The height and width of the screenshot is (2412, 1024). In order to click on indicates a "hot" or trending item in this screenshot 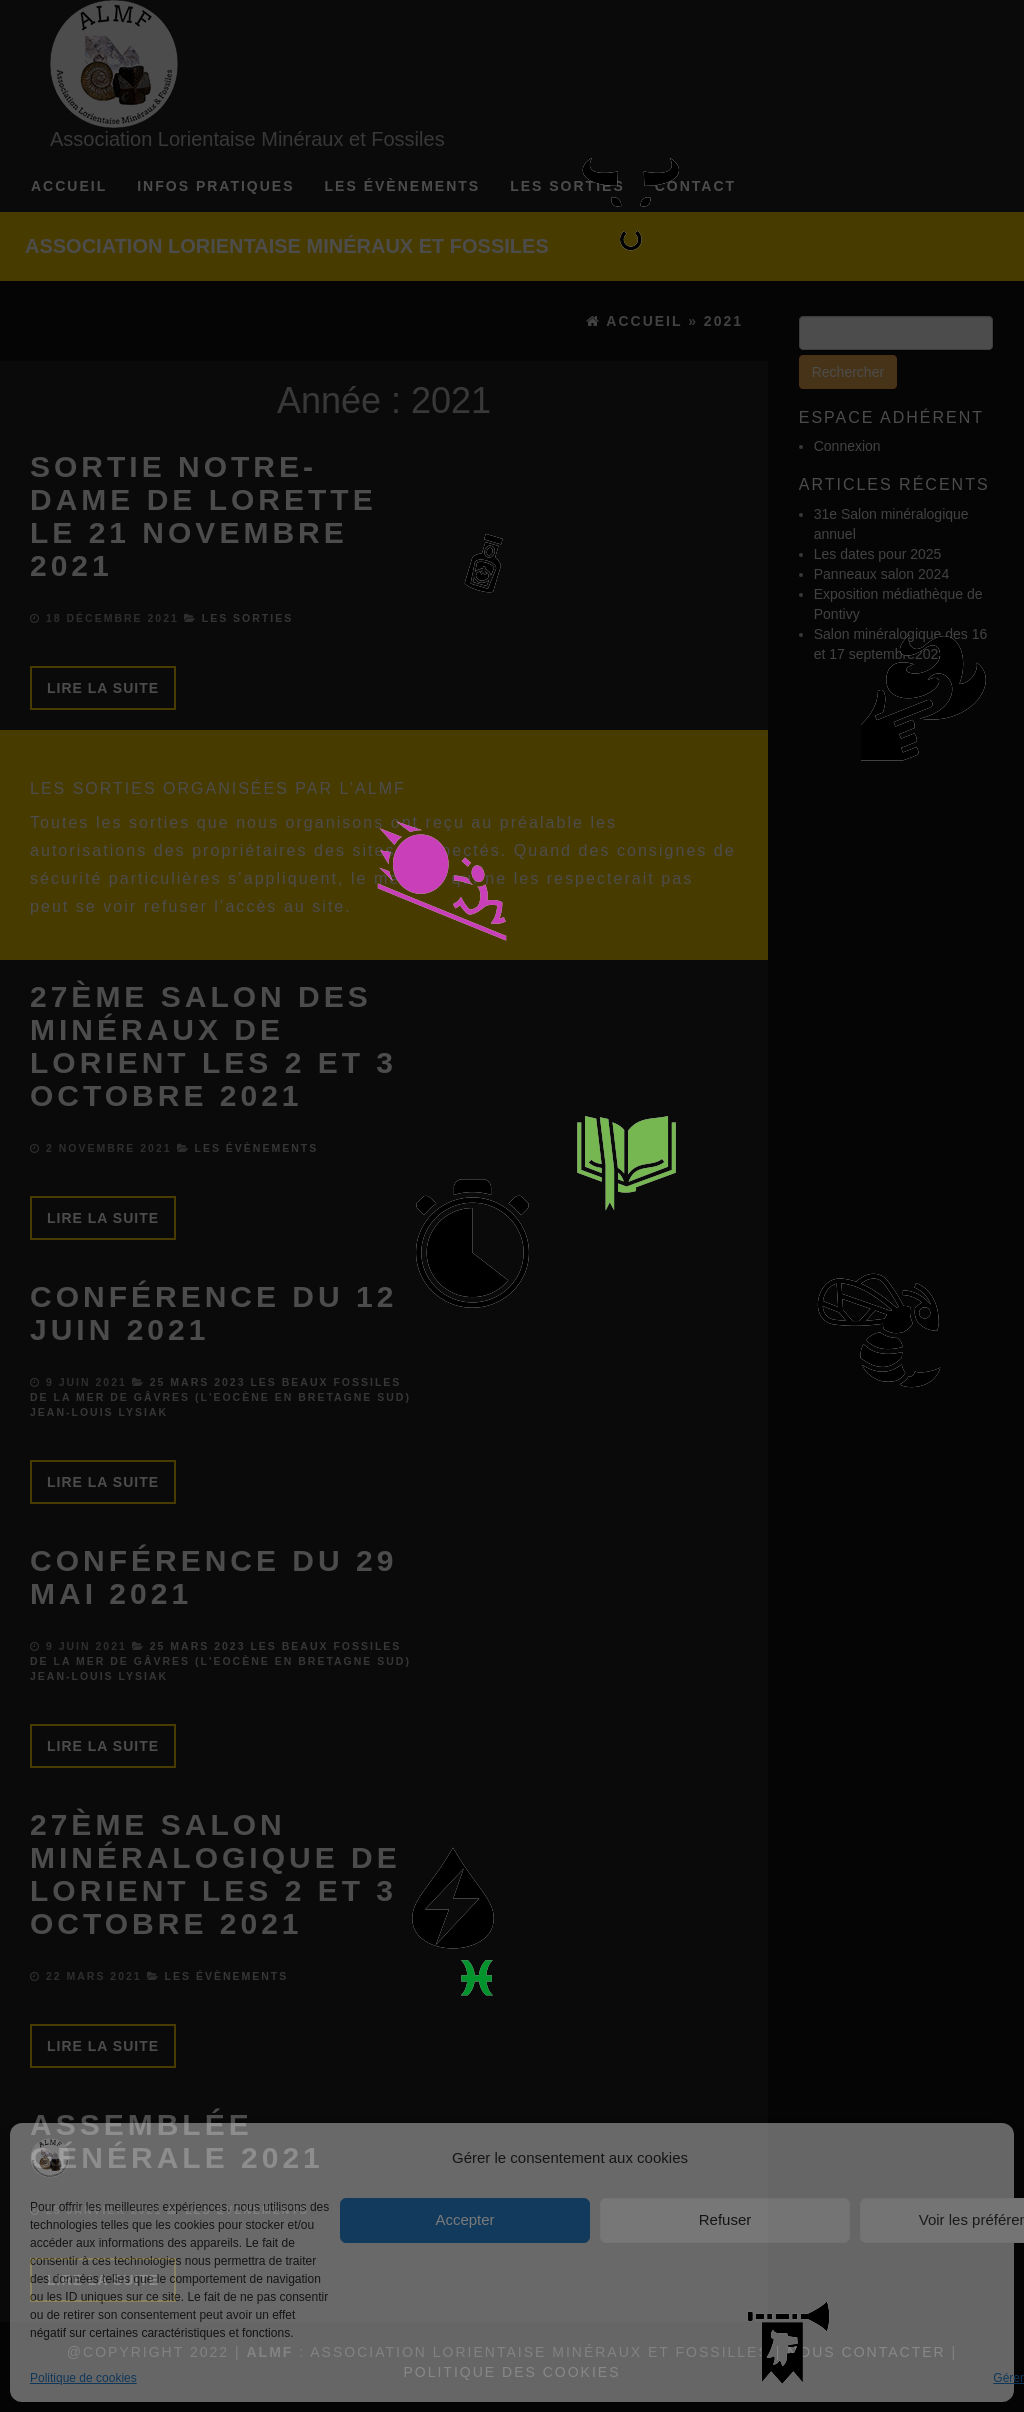, I will do `click(923, 698)`.